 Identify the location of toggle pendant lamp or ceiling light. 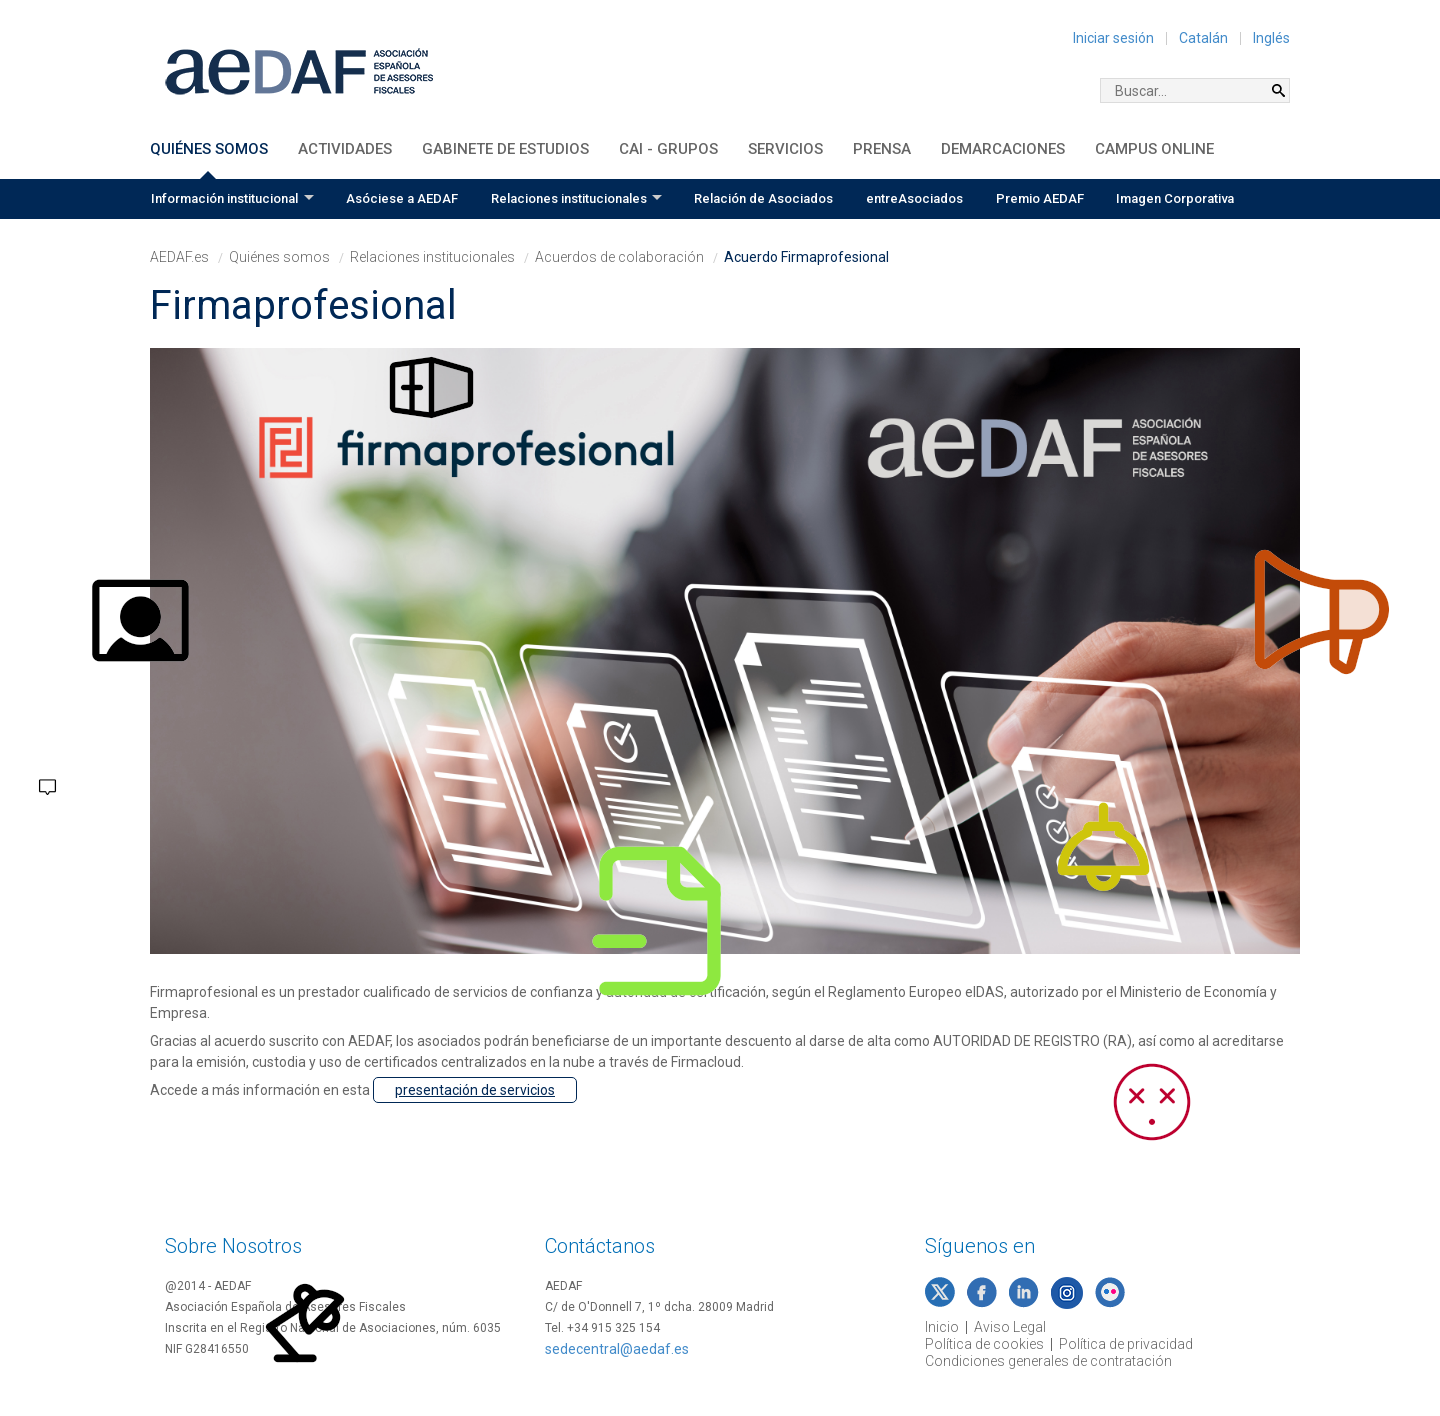
(1103, 851).